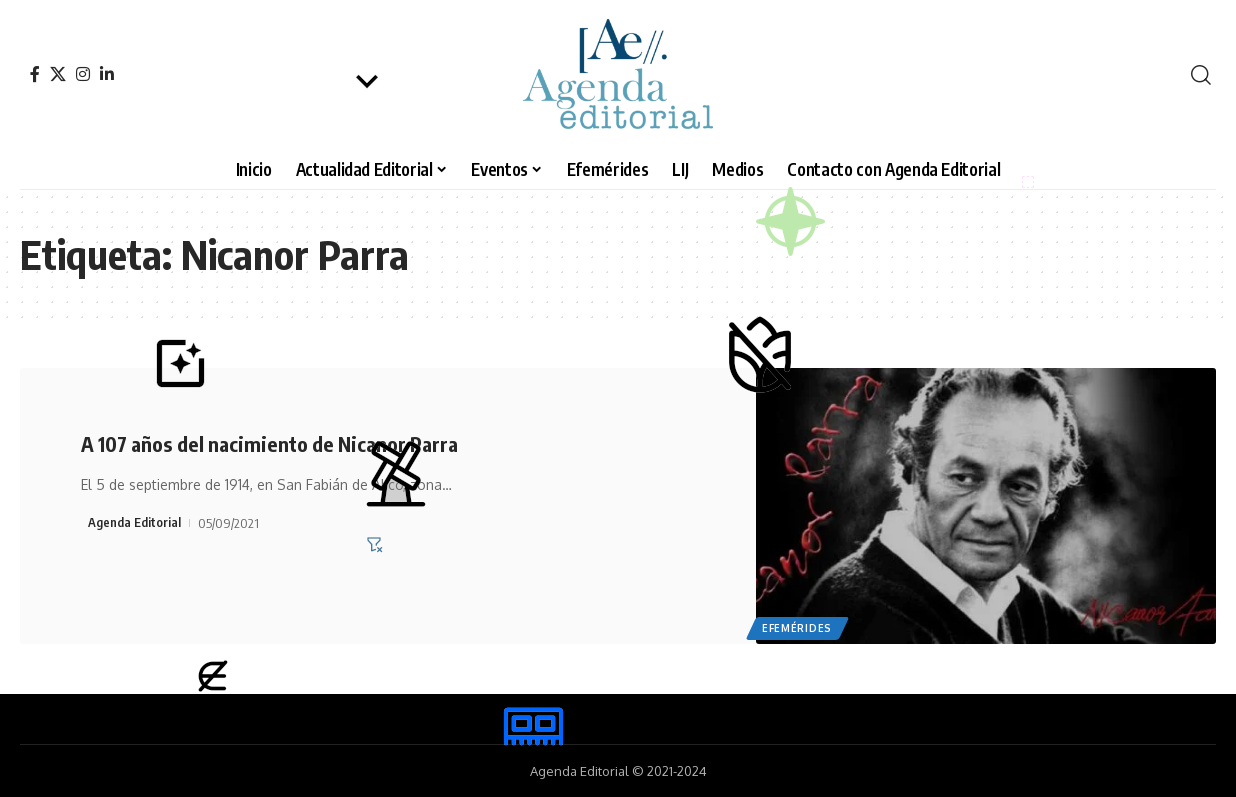  Describe the element at coordinates (180, 363) in the screenshot. I see `apply a filter or effect to a photo` at that location.